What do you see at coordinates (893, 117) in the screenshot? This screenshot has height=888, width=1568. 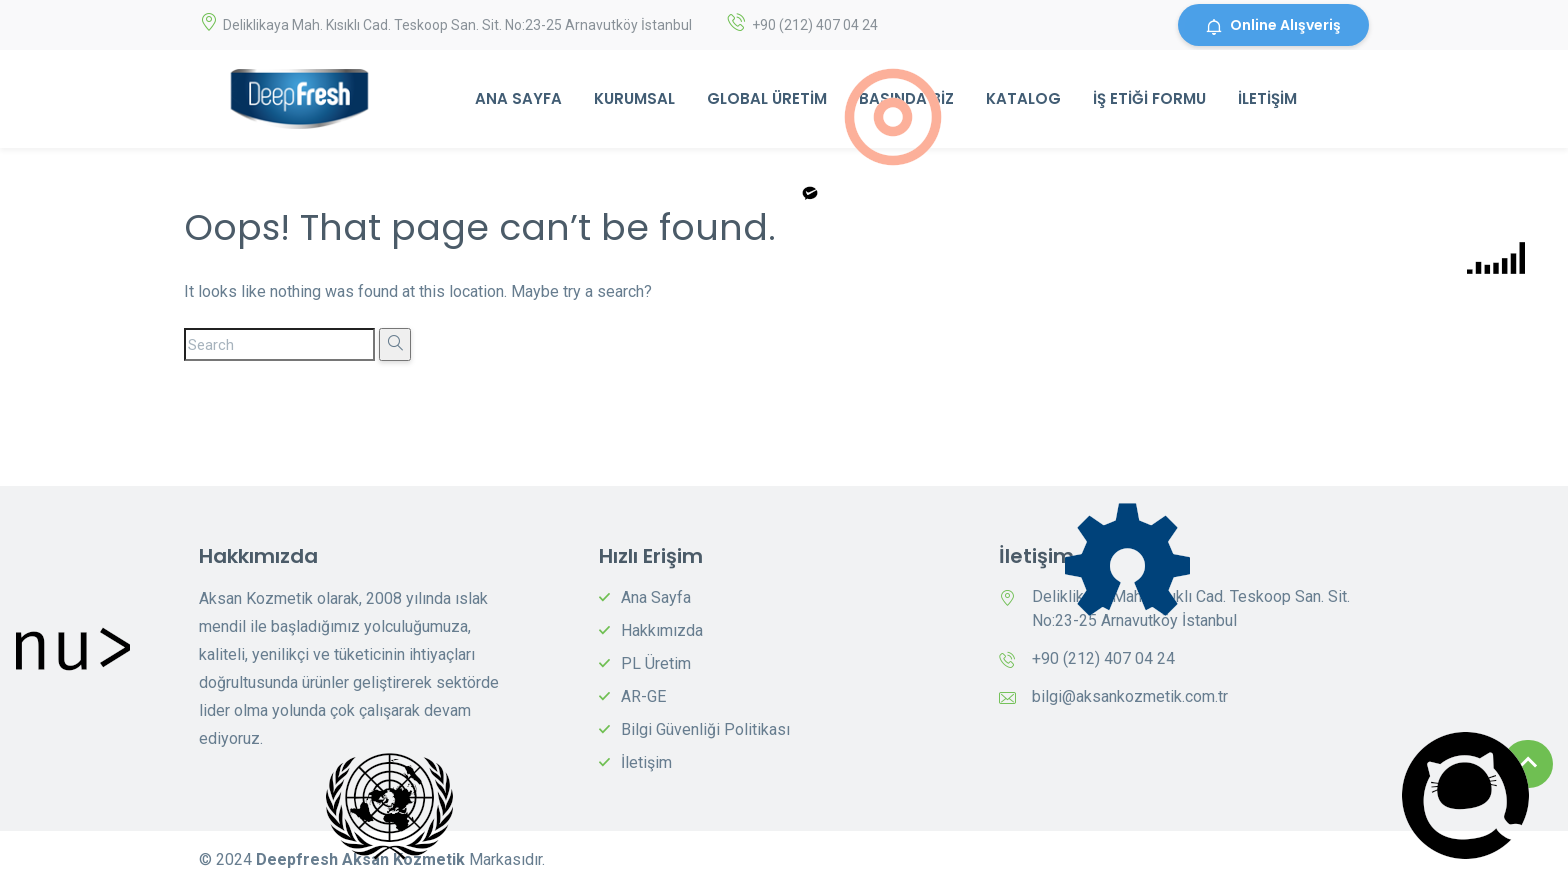 I see `view music album or disc` at bounding box center [893, 117].